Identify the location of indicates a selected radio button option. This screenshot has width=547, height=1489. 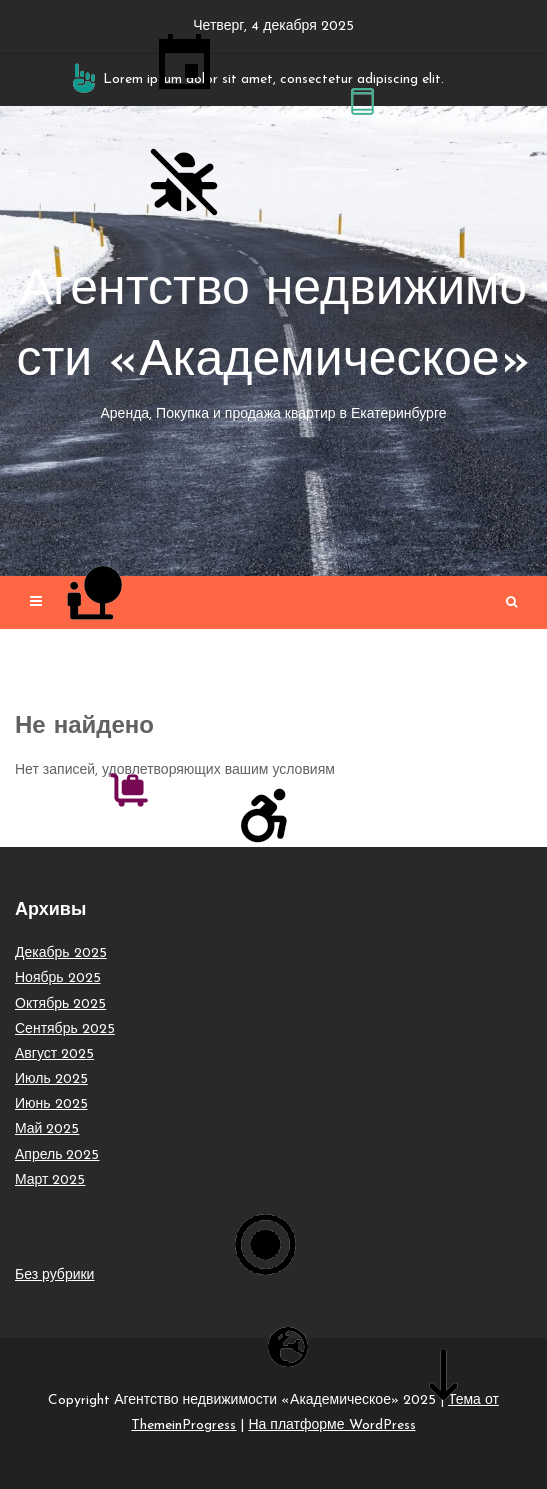
(265, 1244).